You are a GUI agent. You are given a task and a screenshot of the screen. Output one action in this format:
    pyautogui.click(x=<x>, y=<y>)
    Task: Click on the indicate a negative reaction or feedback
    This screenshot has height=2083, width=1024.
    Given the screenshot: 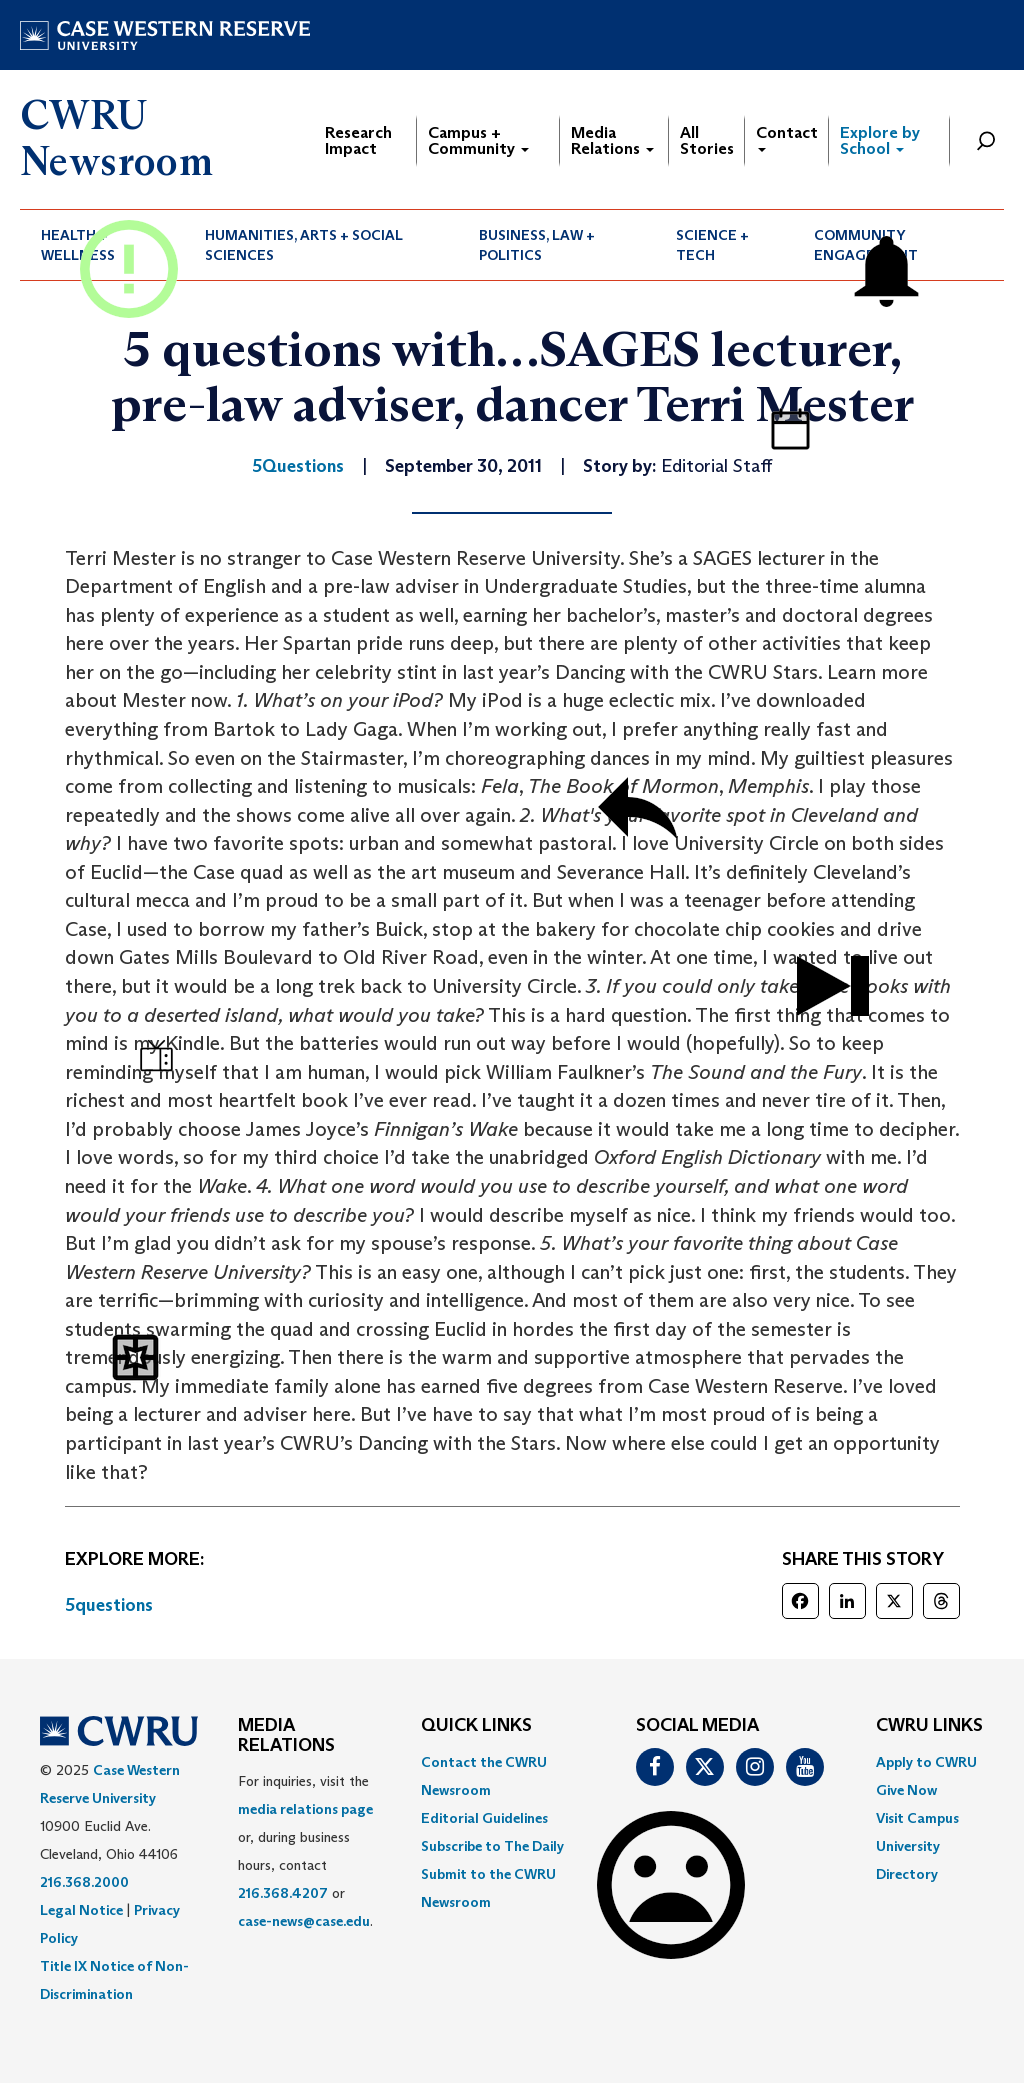 What is the action you would take?
    pyautogui.click(x=671, y=1885)
    